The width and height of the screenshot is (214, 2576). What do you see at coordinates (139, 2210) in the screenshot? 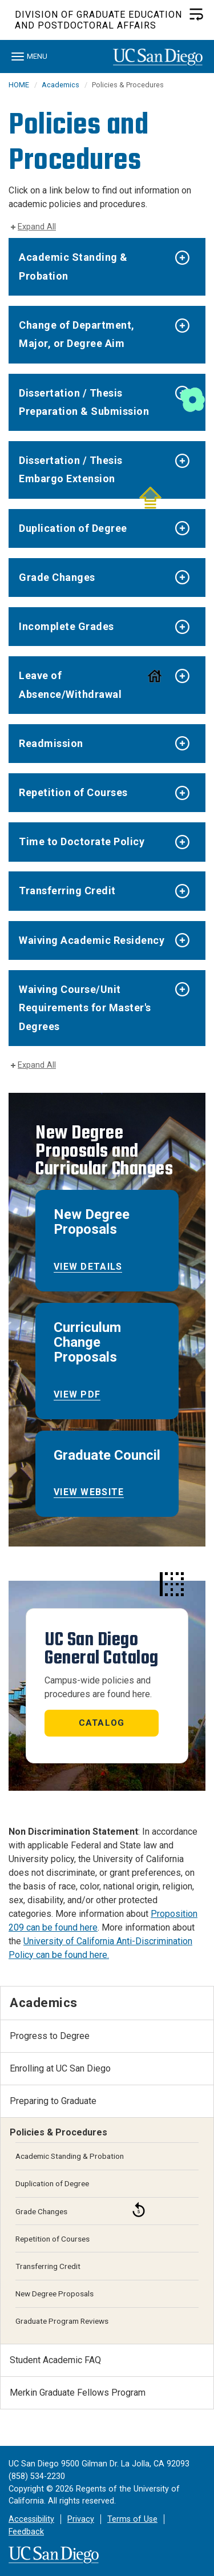
I see `skip back 5 seconds in playback` at bounding box center [139, 2210].